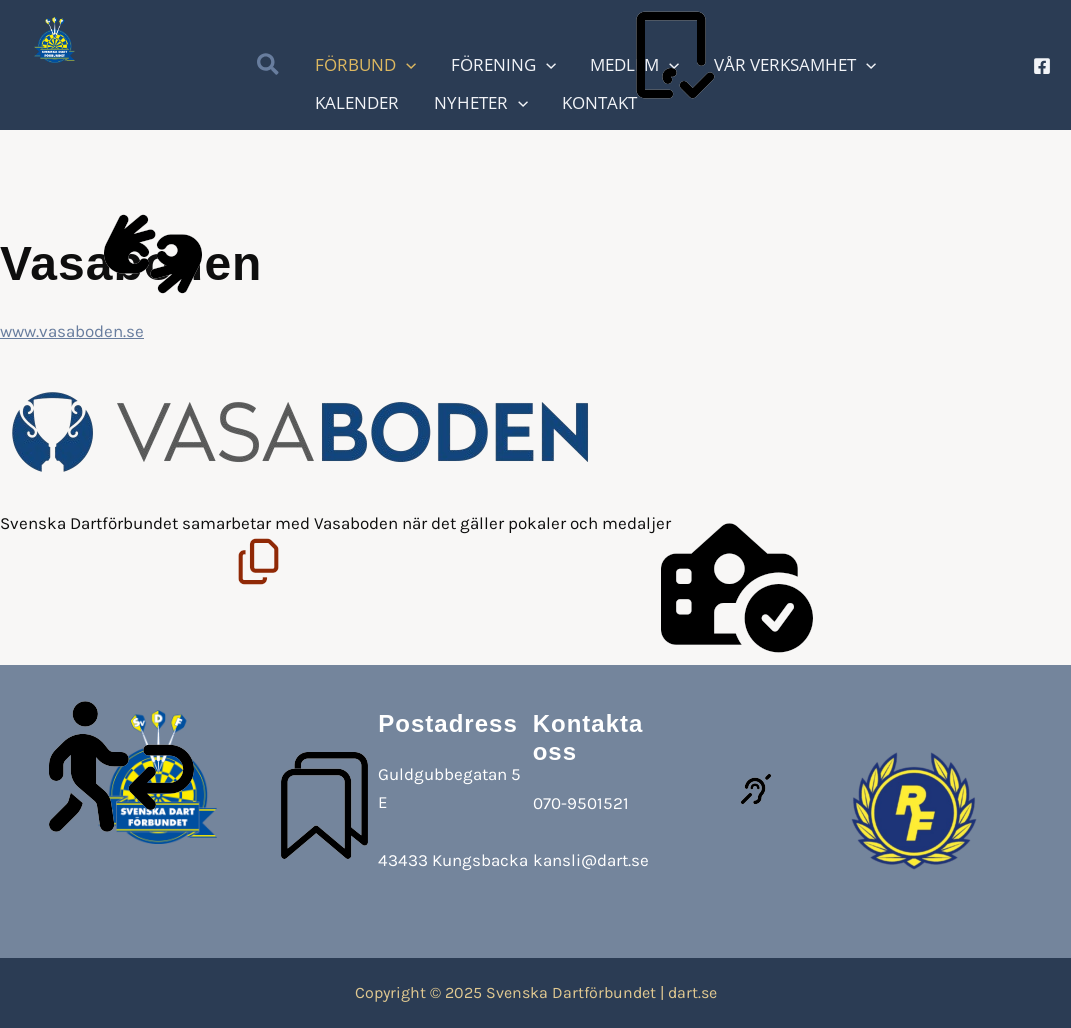  Describe the element at coordinates (737, 584) in the screenshot. I see `school verification complete` at that location.